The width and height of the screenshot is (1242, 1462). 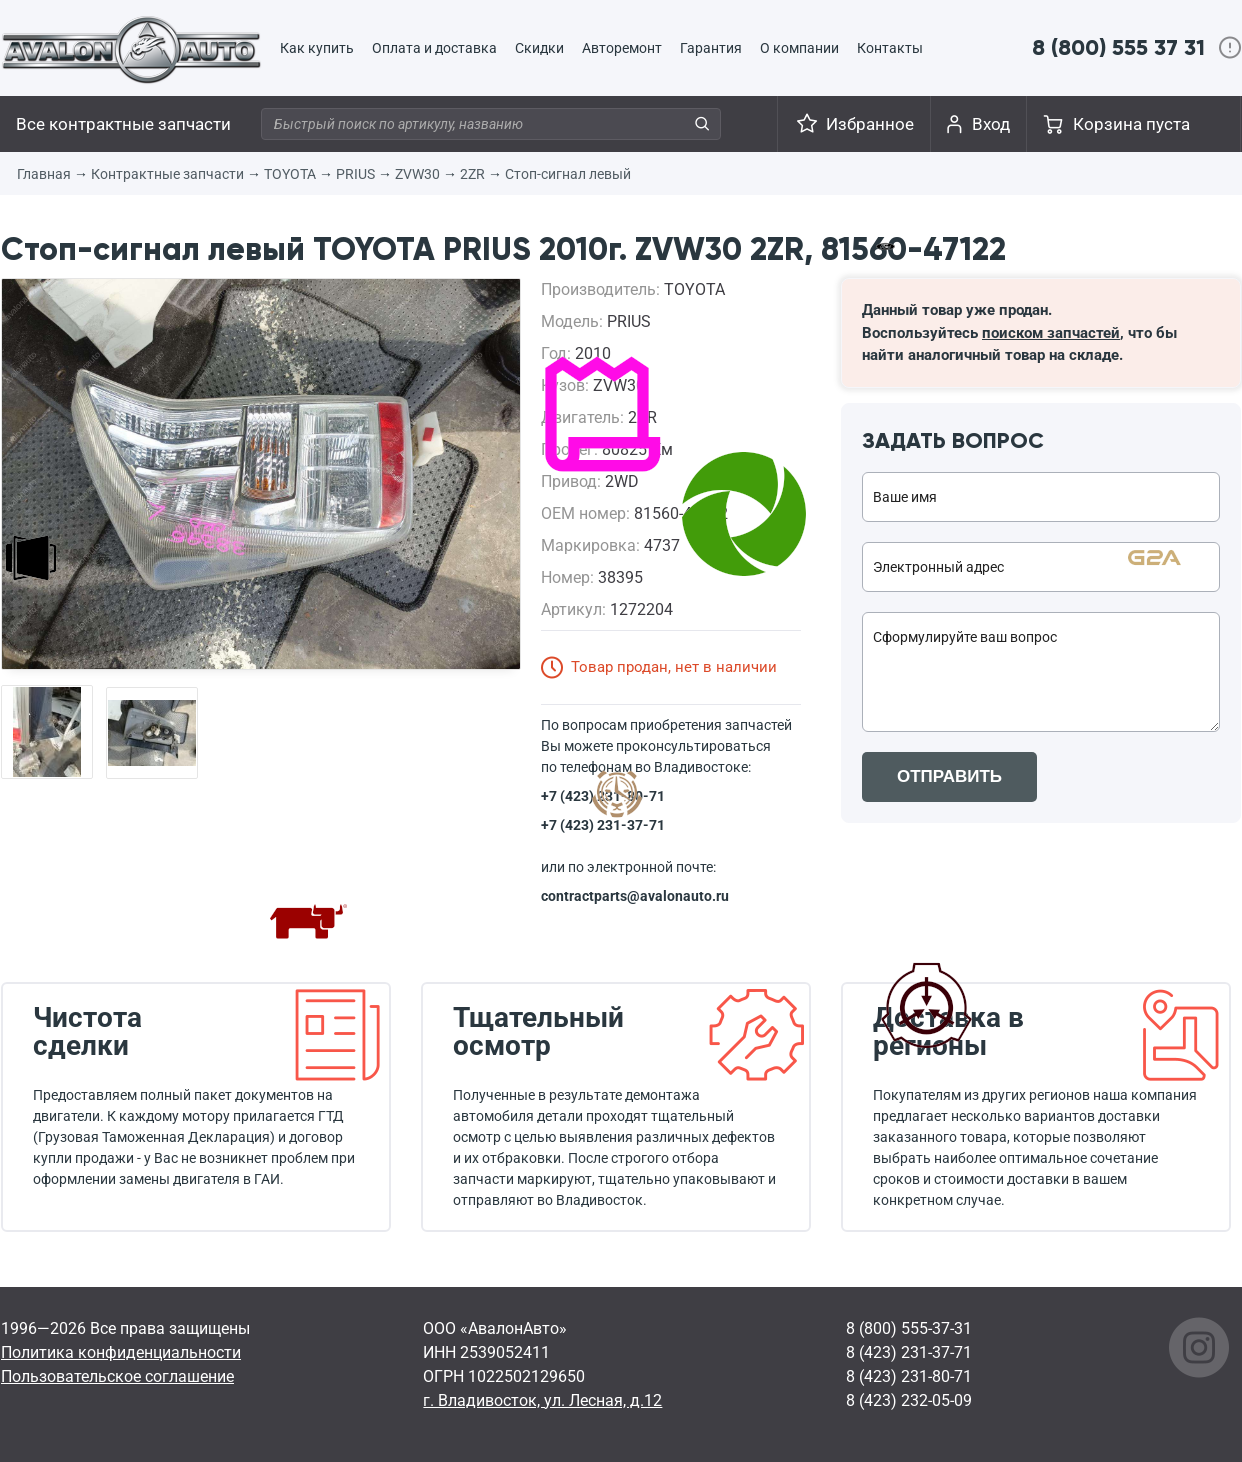 What do you see at coordinates (744, 514) in the screenshot?
I see `appium logo - open source mobile automation testing framework` at bounding box center [744, 514].